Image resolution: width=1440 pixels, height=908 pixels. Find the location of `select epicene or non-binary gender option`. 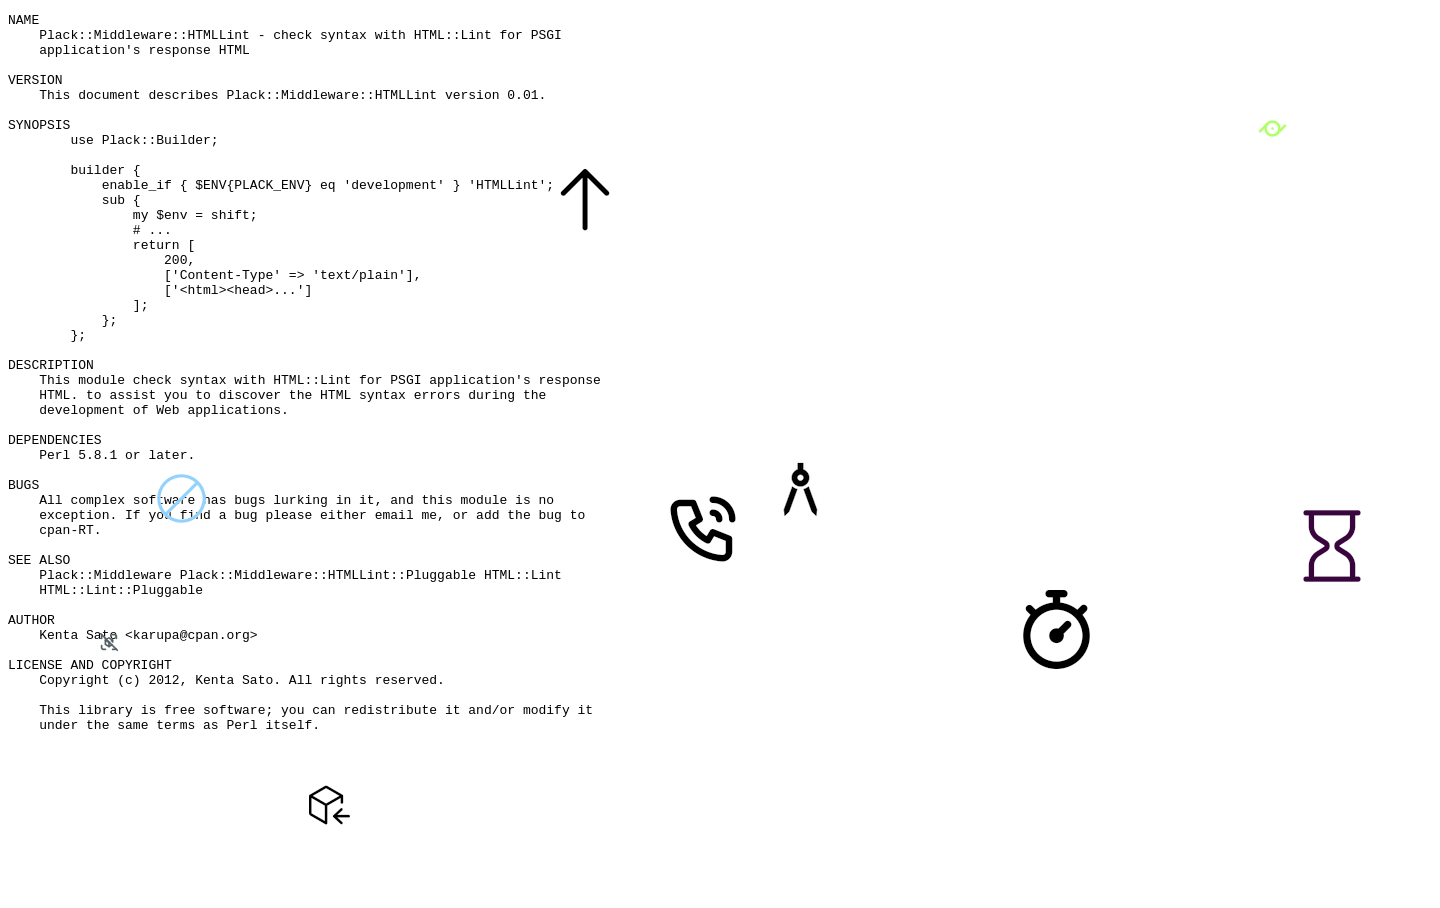

select epicene or non-binary gender option is located at coordinates (1272, 128).